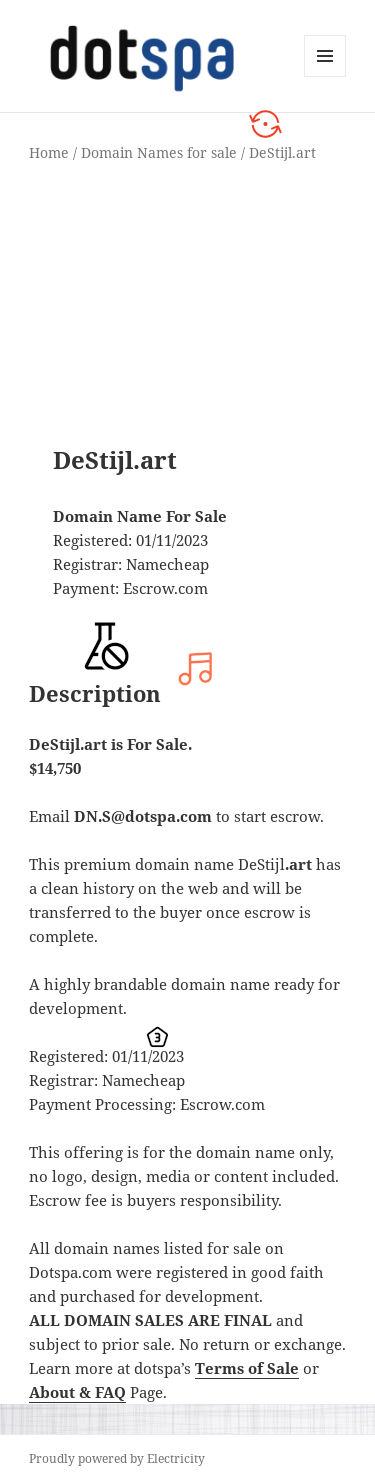  Describe the element at coordinates (157, 1037) in the screenshot. I see `step 3 in a multi-step process` at that location.